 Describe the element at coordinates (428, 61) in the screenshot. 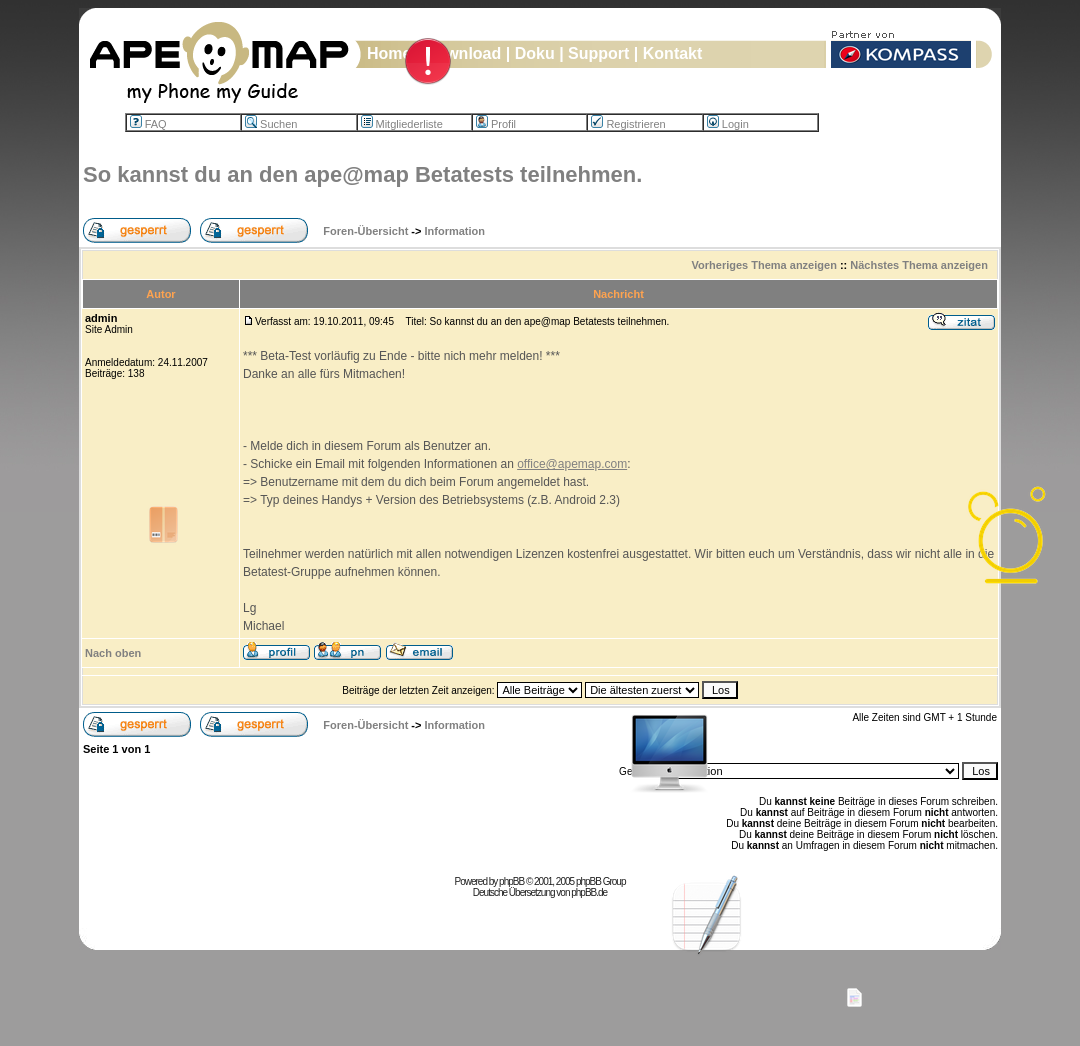

I see `indicates a warning or caution in a dialog` at that location.